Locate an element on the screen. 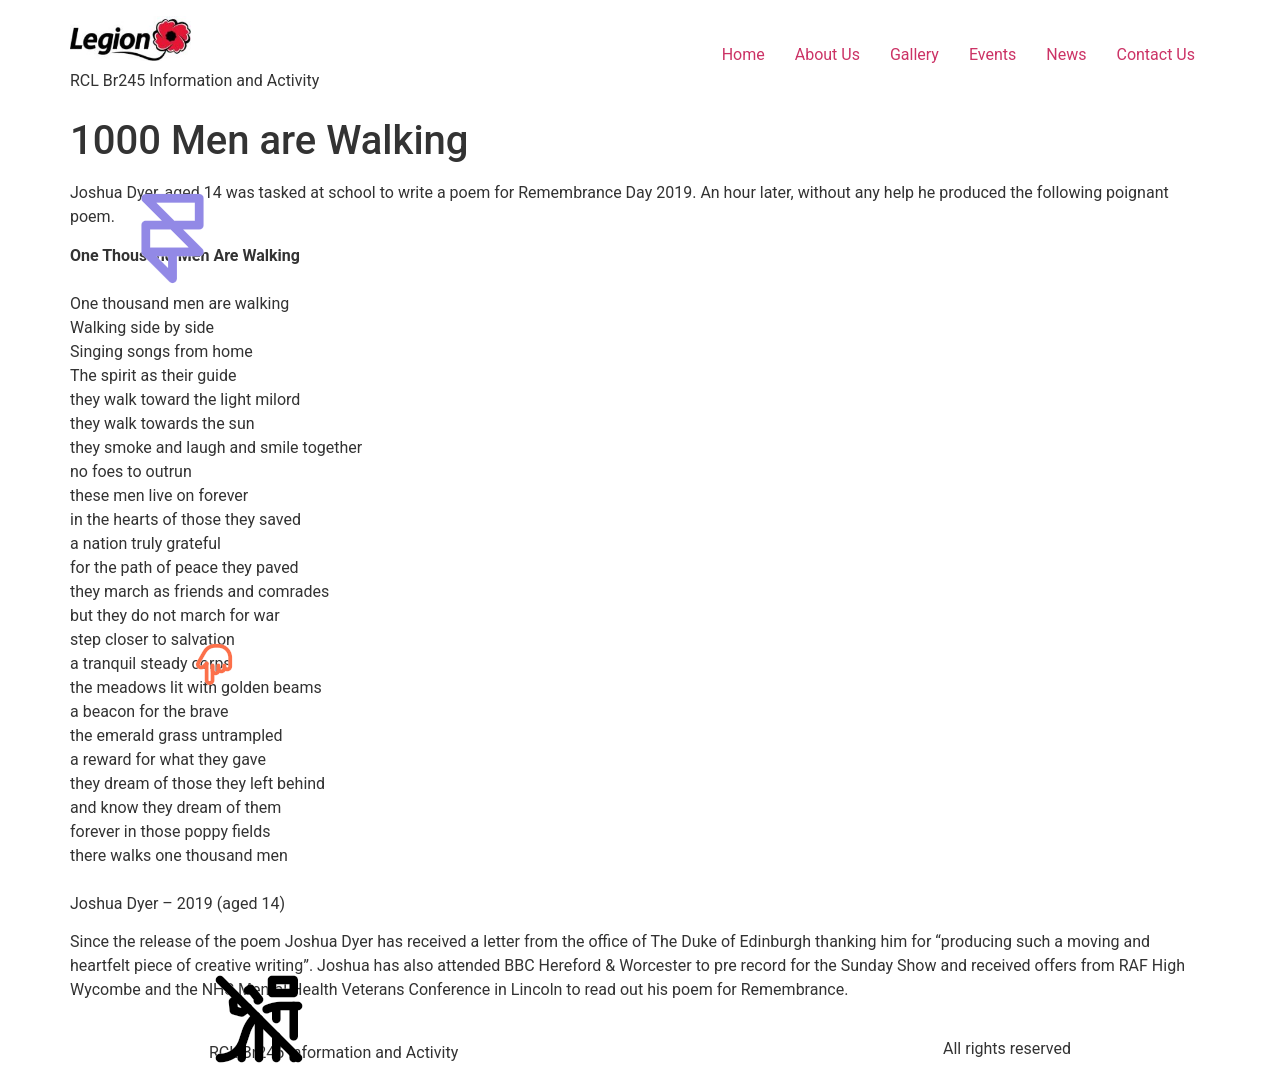  open Framer design tool is located at coordinates (172, 238).